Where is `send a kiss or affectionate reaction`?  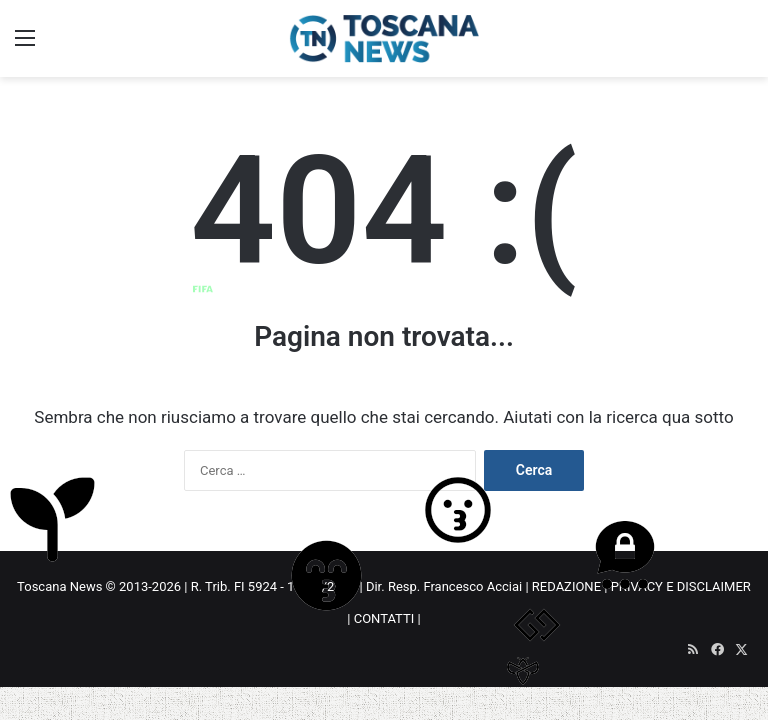 send a kiss or affectionate reaction is located at coordinates (326, 575).